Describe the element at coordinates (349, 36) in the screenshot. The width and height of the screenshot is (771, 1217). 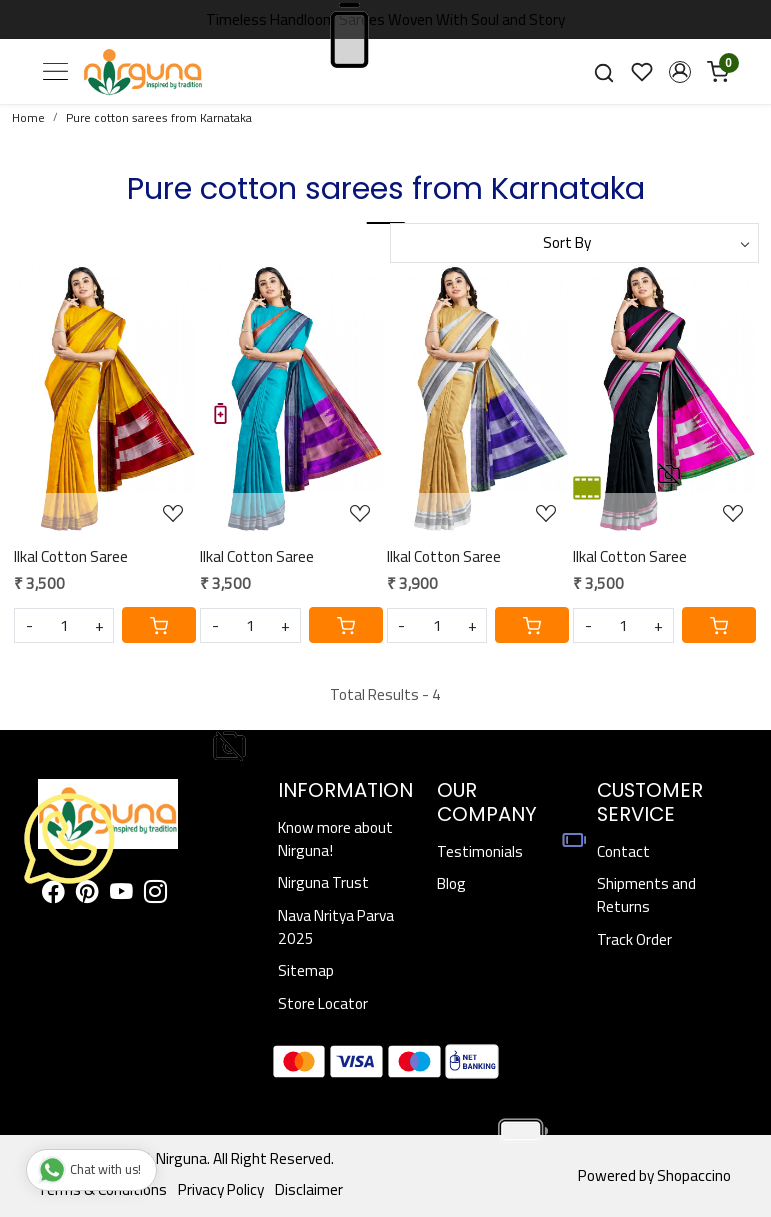
I see `indicates battery is completely drained` at that location.